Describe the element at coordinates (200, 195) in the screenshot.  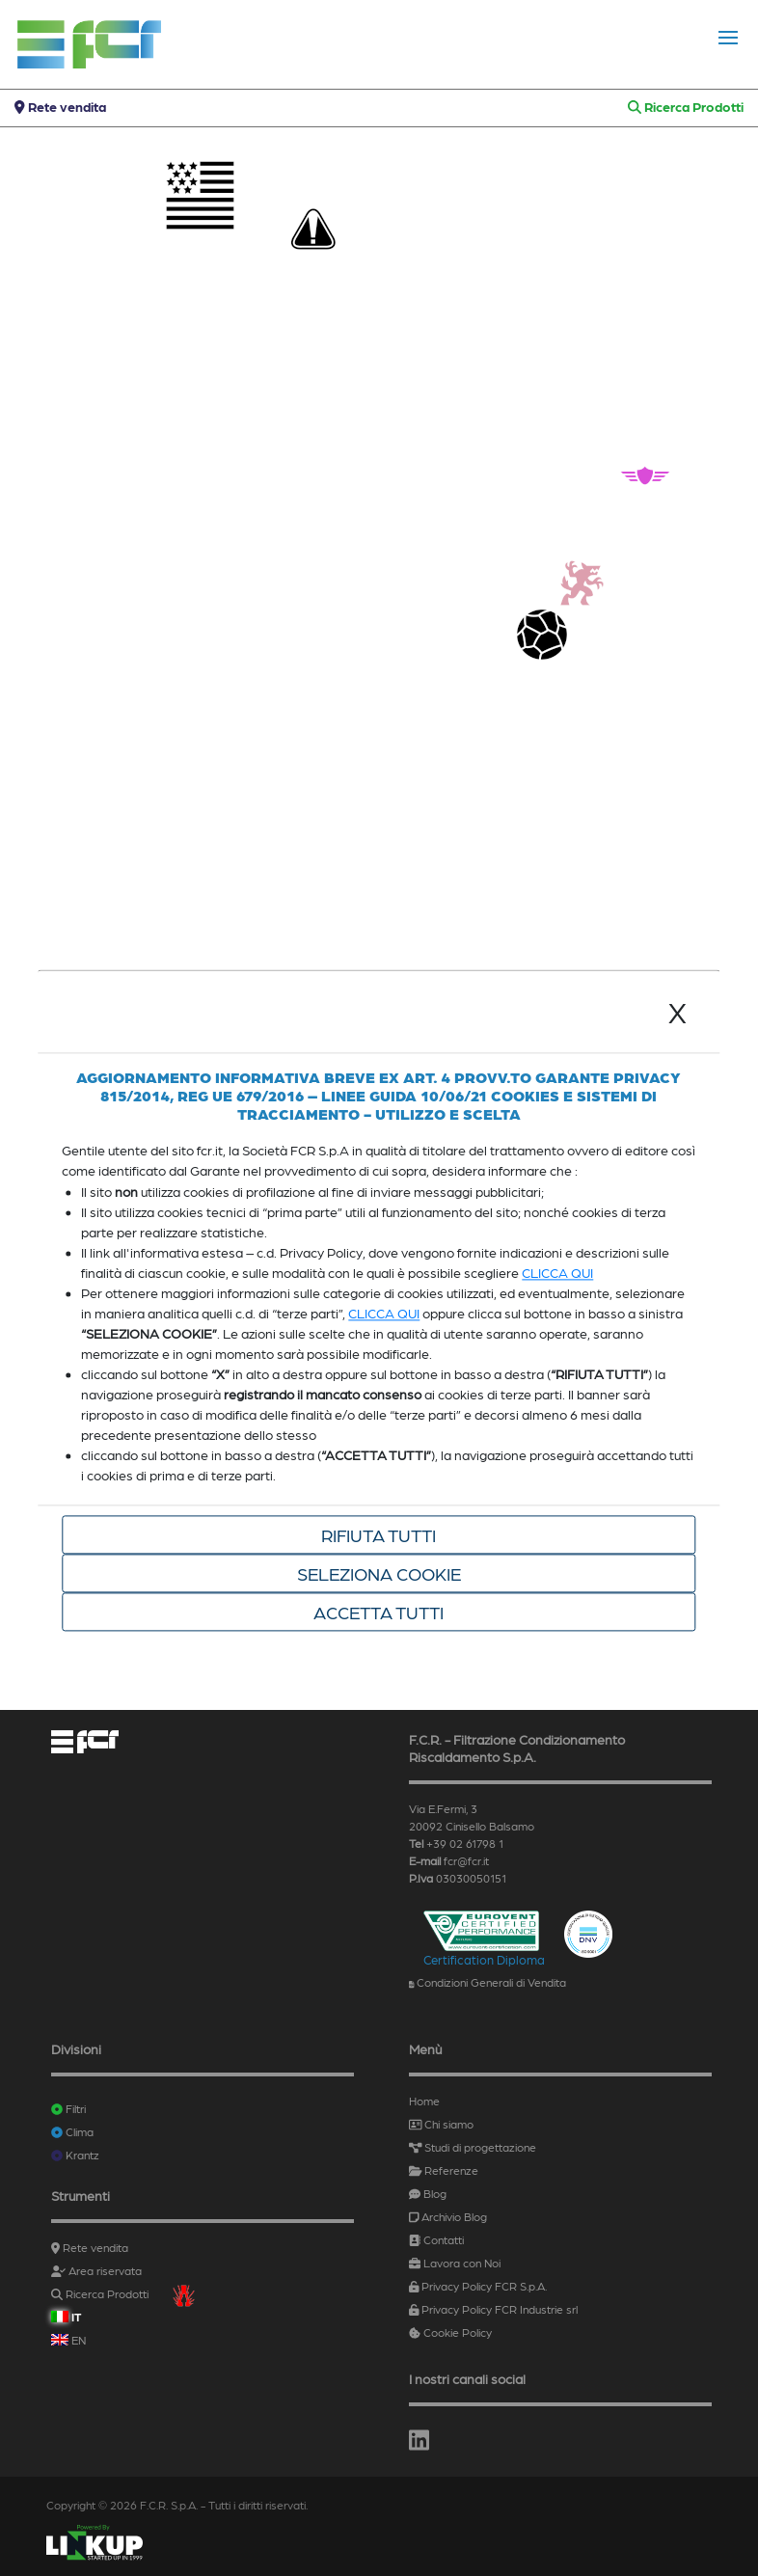
I see `select united states as your country/region` at that location.